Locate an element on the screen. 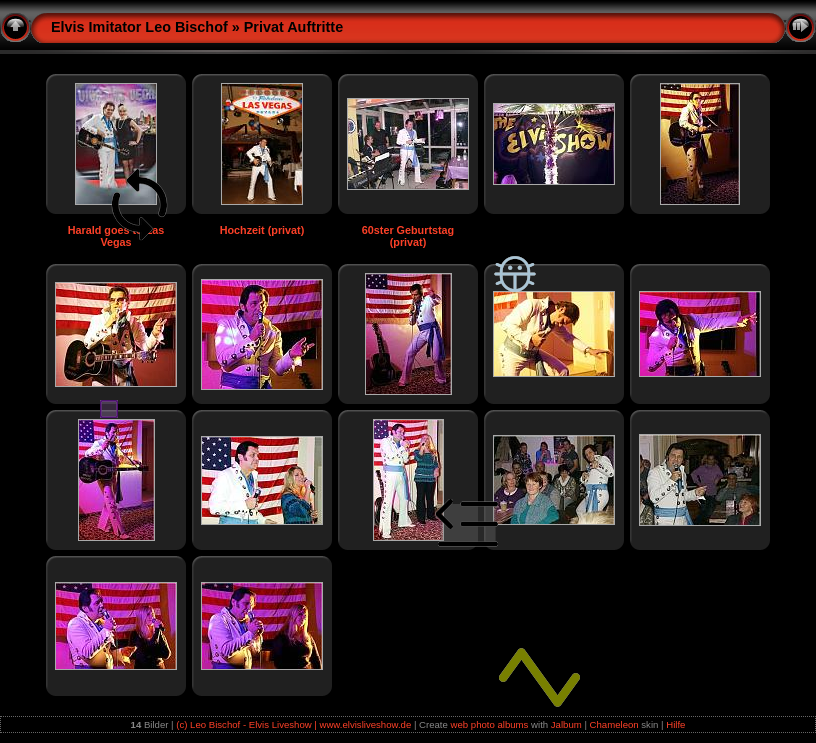 This screenshot has height=743, width=816. audio or sound wave visualization is located at coordinates (539, 677).